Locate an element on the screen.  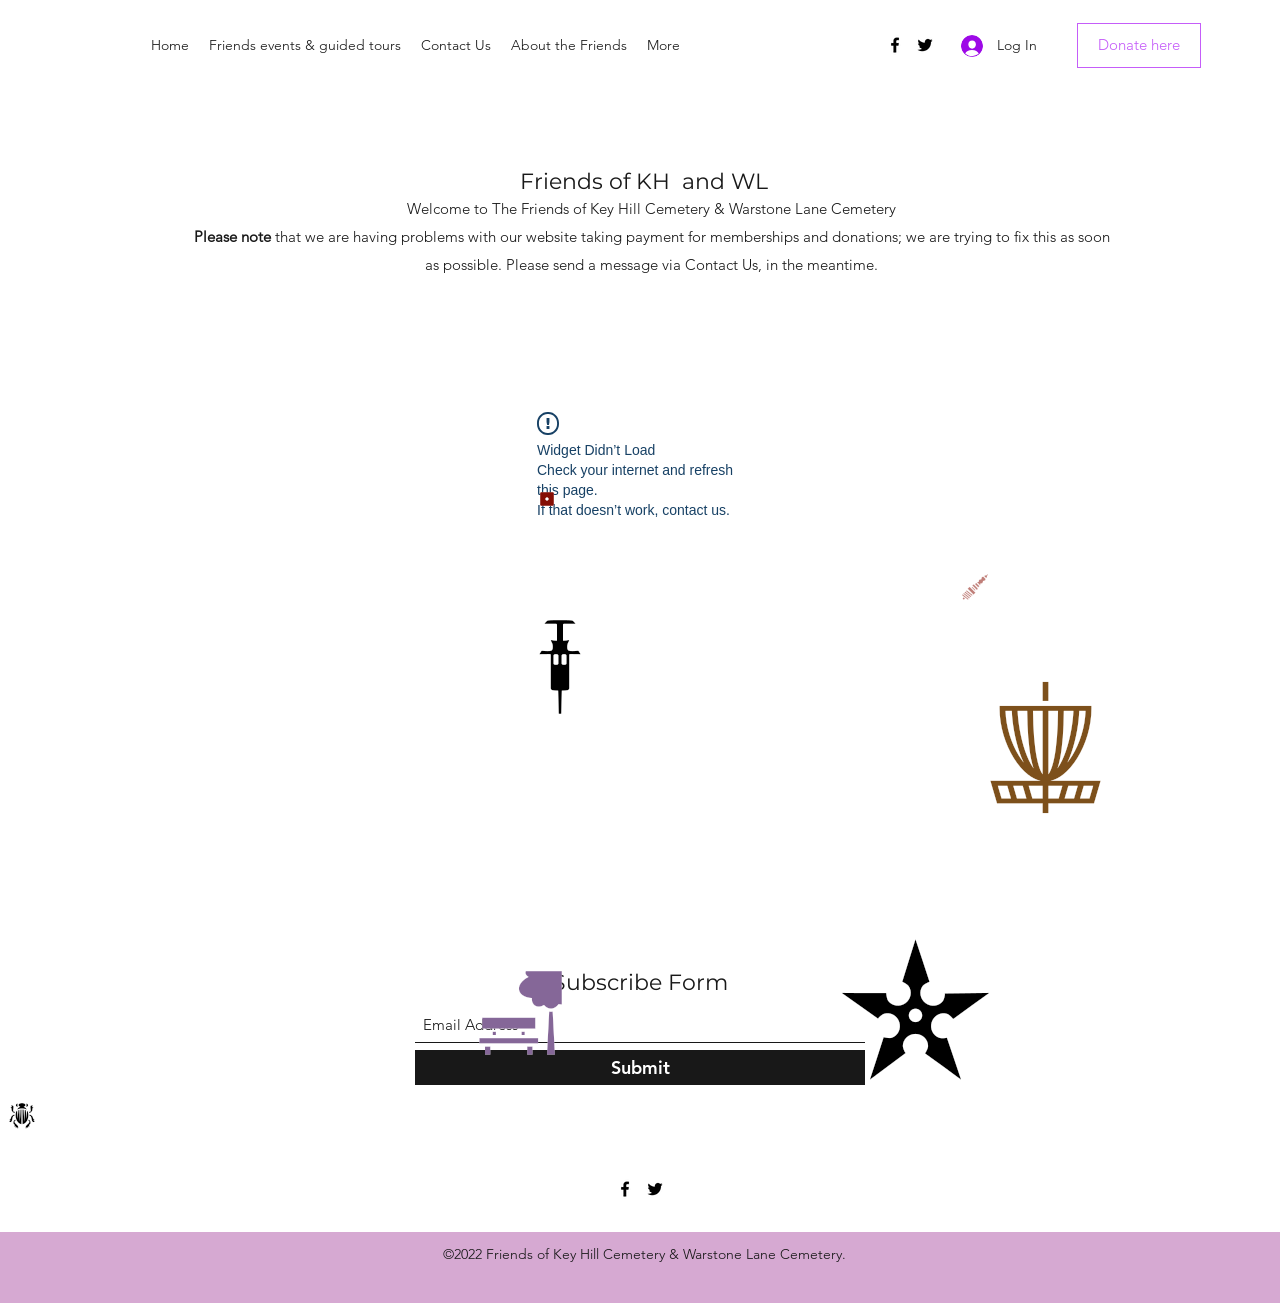
ninja or stealth game mode is located at coordinates (915, 1009).